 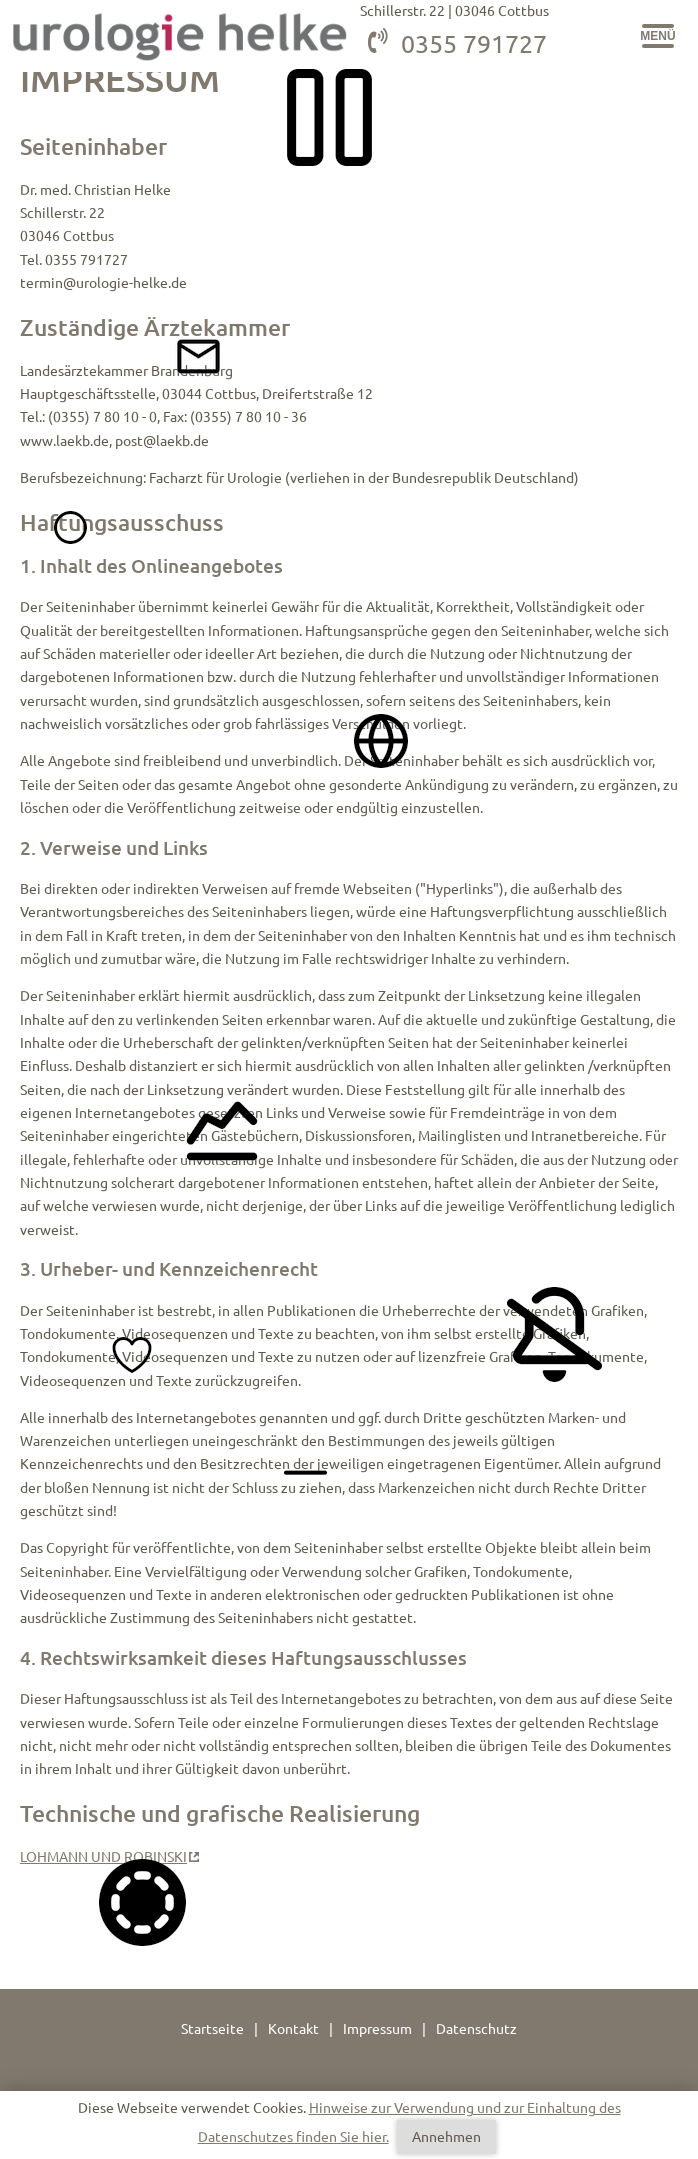 What do you see at coordinates (554, 1334) in the screenshot?
I see `mute notifications` at bounding box center [554, 1334].